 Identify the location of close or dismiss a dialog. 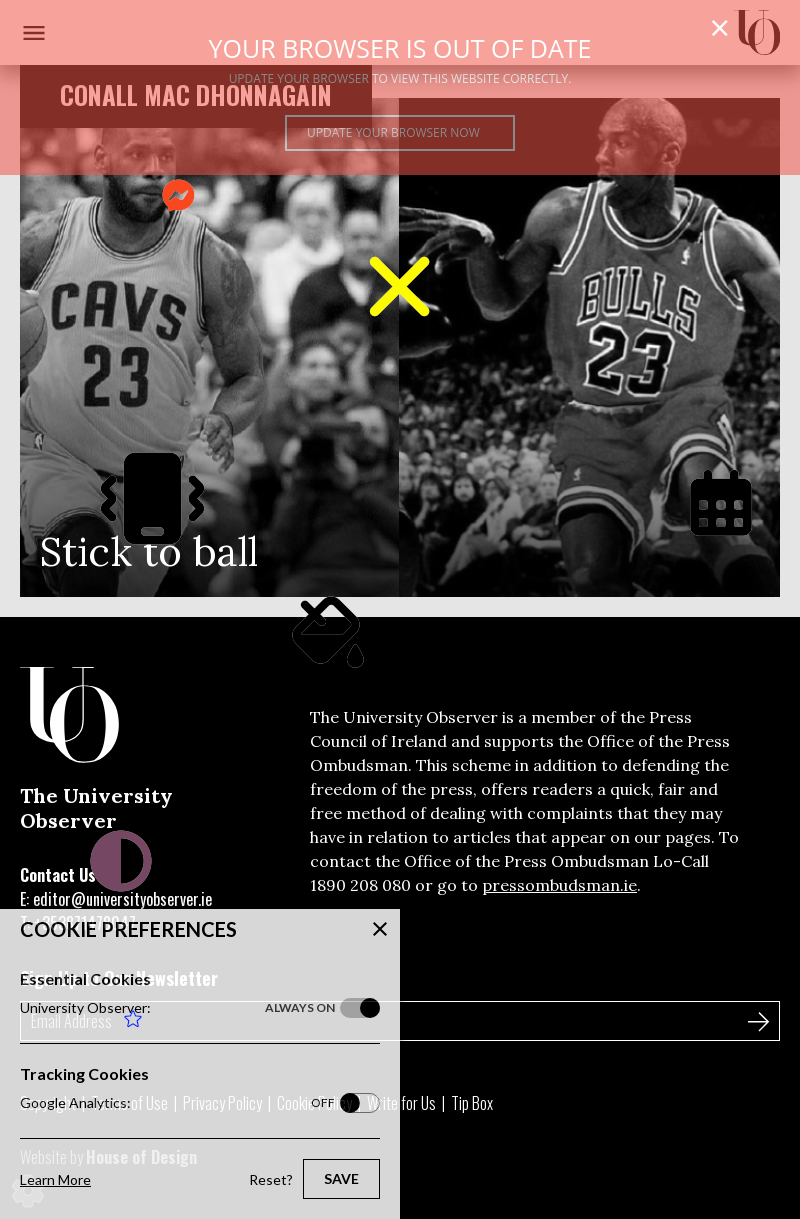
(399, 286).